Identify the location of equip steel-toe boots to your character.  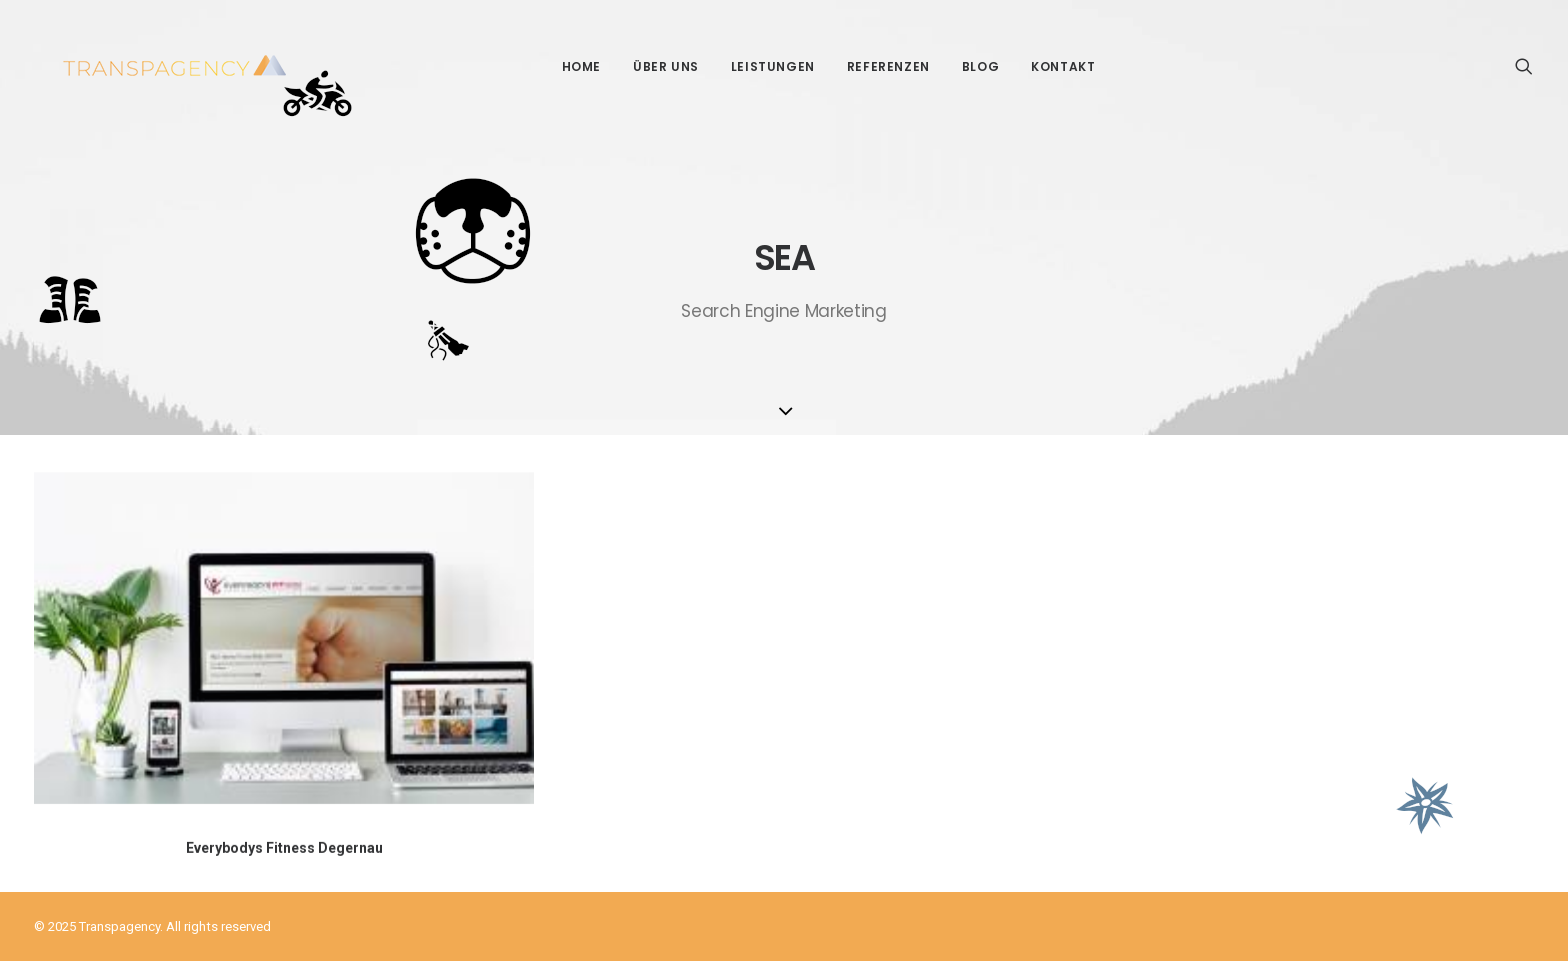
(70, 299).